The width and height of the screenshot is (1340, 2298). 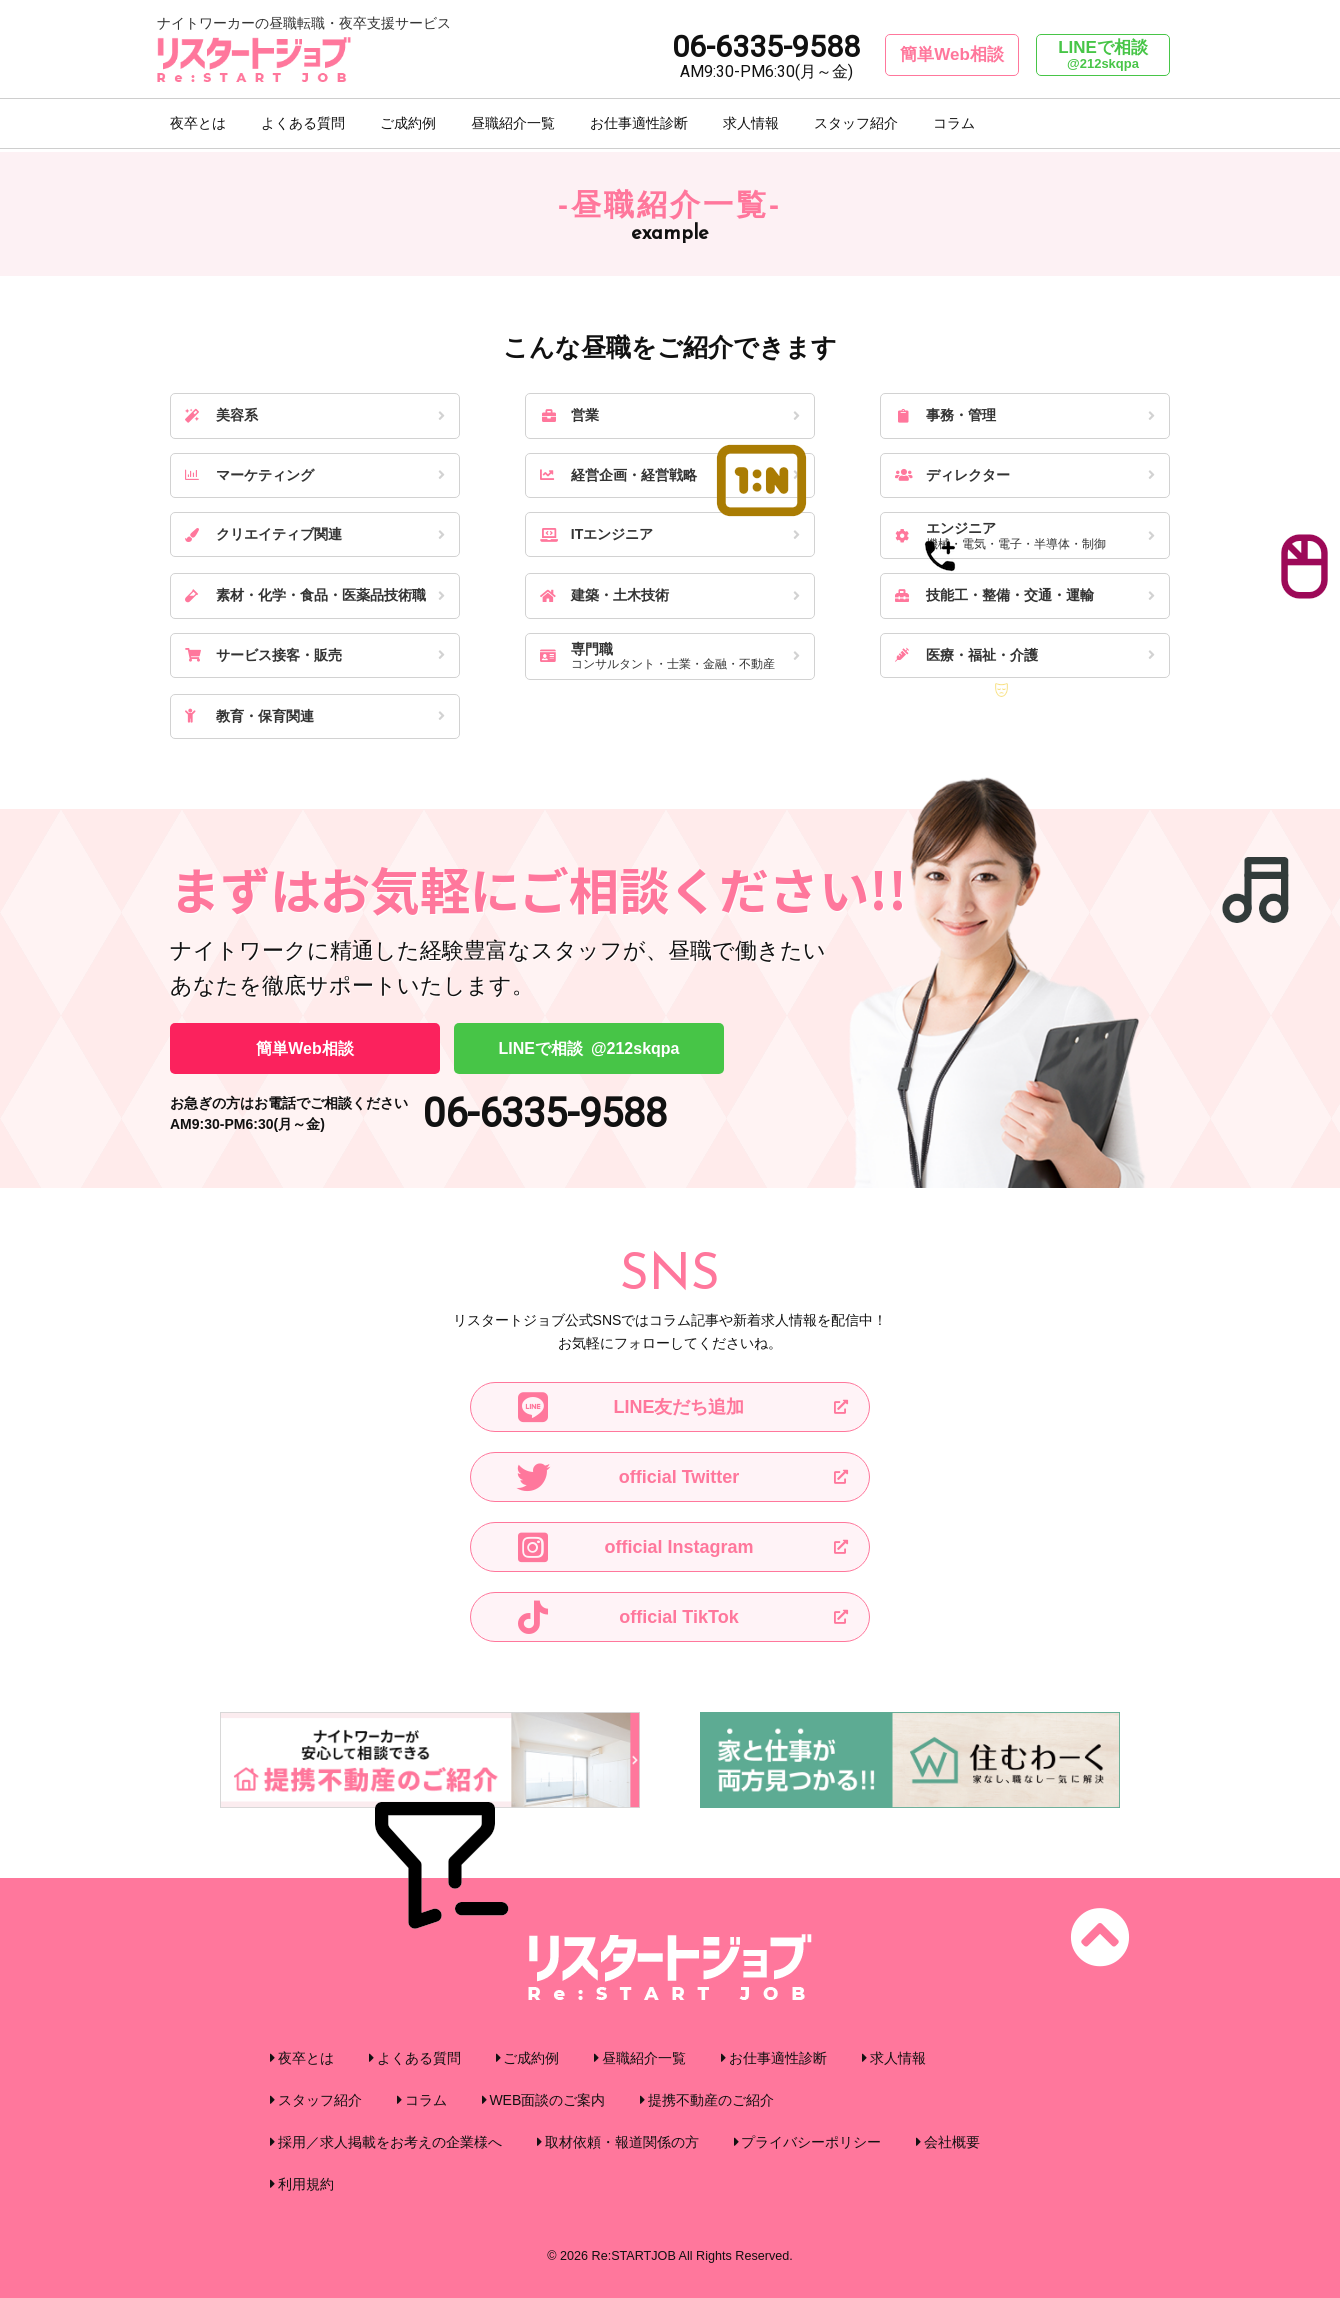 I want to click on remove a filter from current view, so click(x=435, y=1862).